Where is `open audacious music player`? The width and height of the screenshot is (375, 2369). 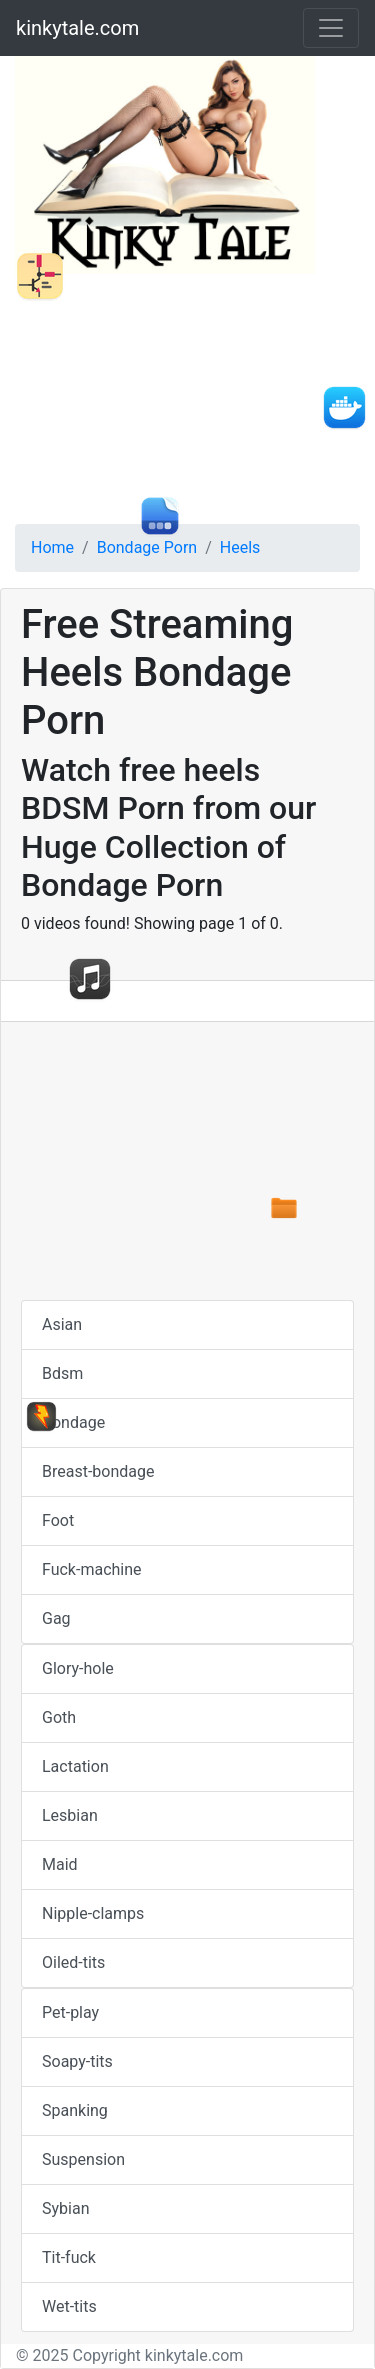 open audacious music player is located at coordinates (90, 979).